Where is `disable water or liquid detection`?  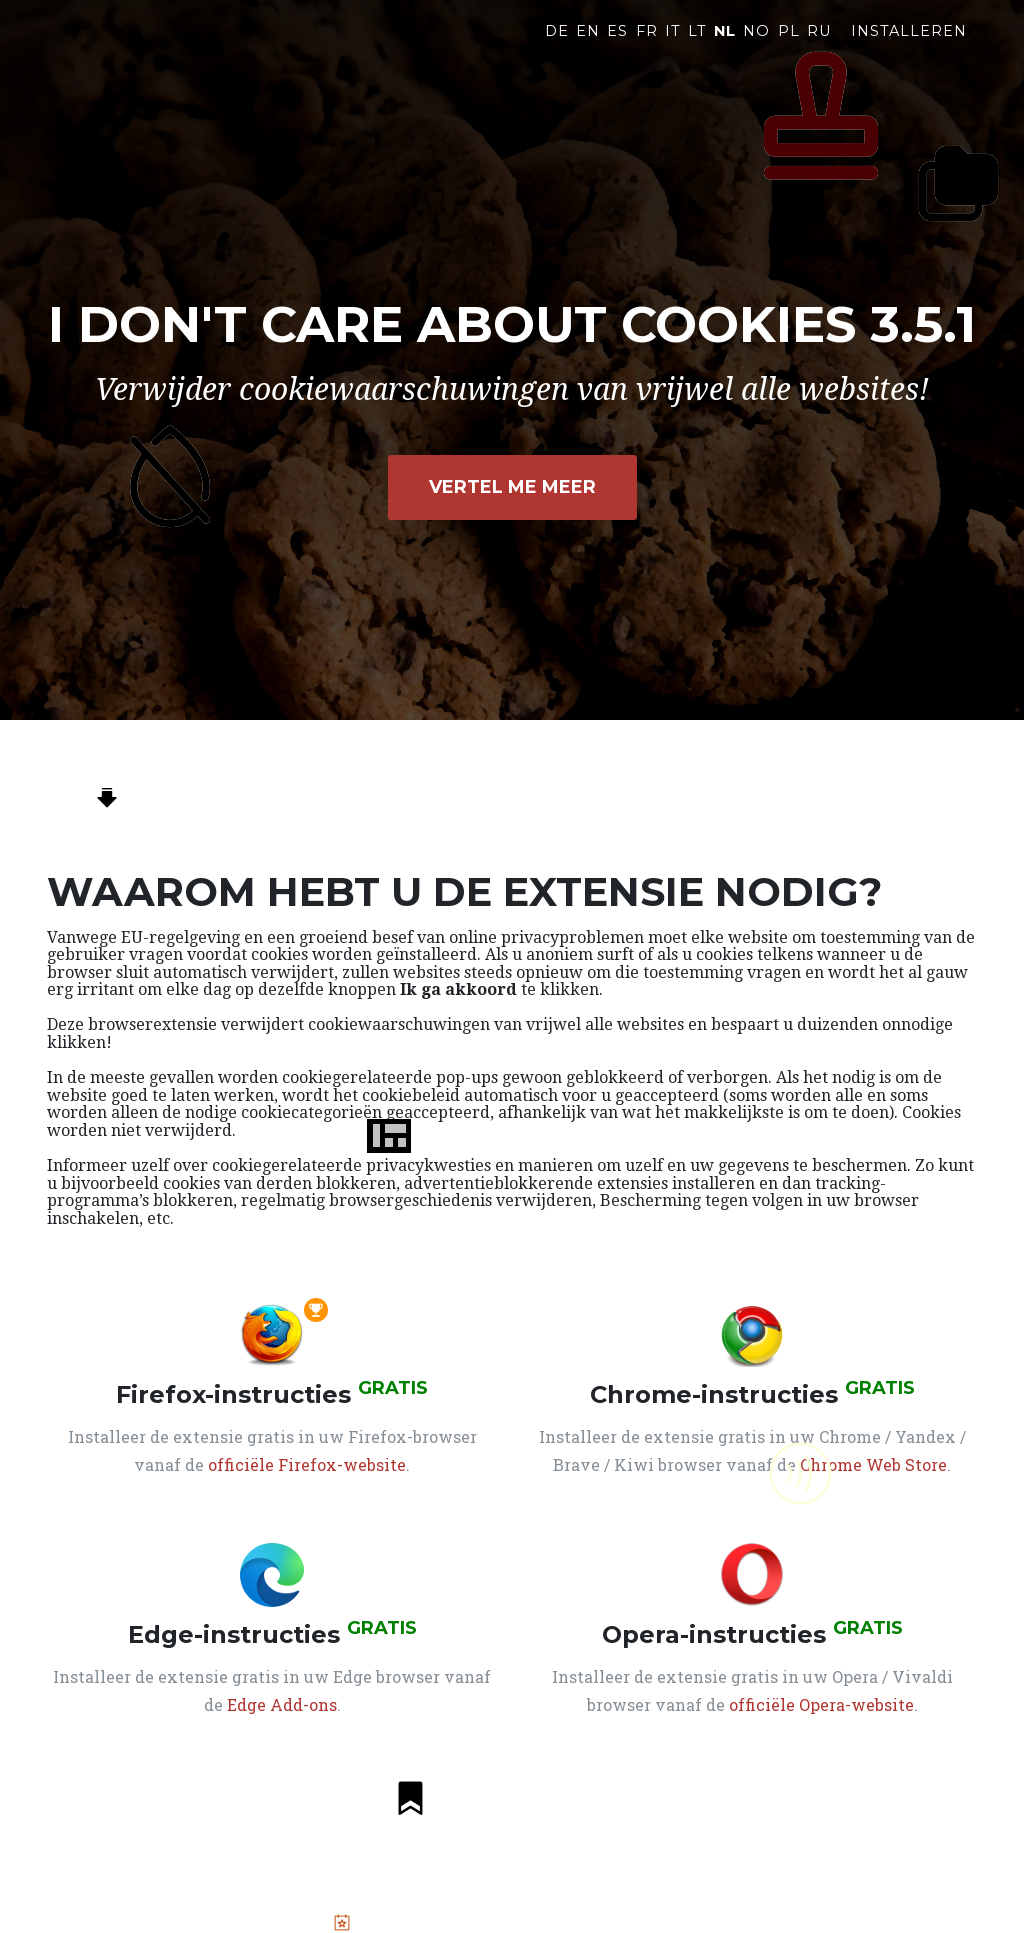 disable water or liquid detection is located at coordinates (170, 480).